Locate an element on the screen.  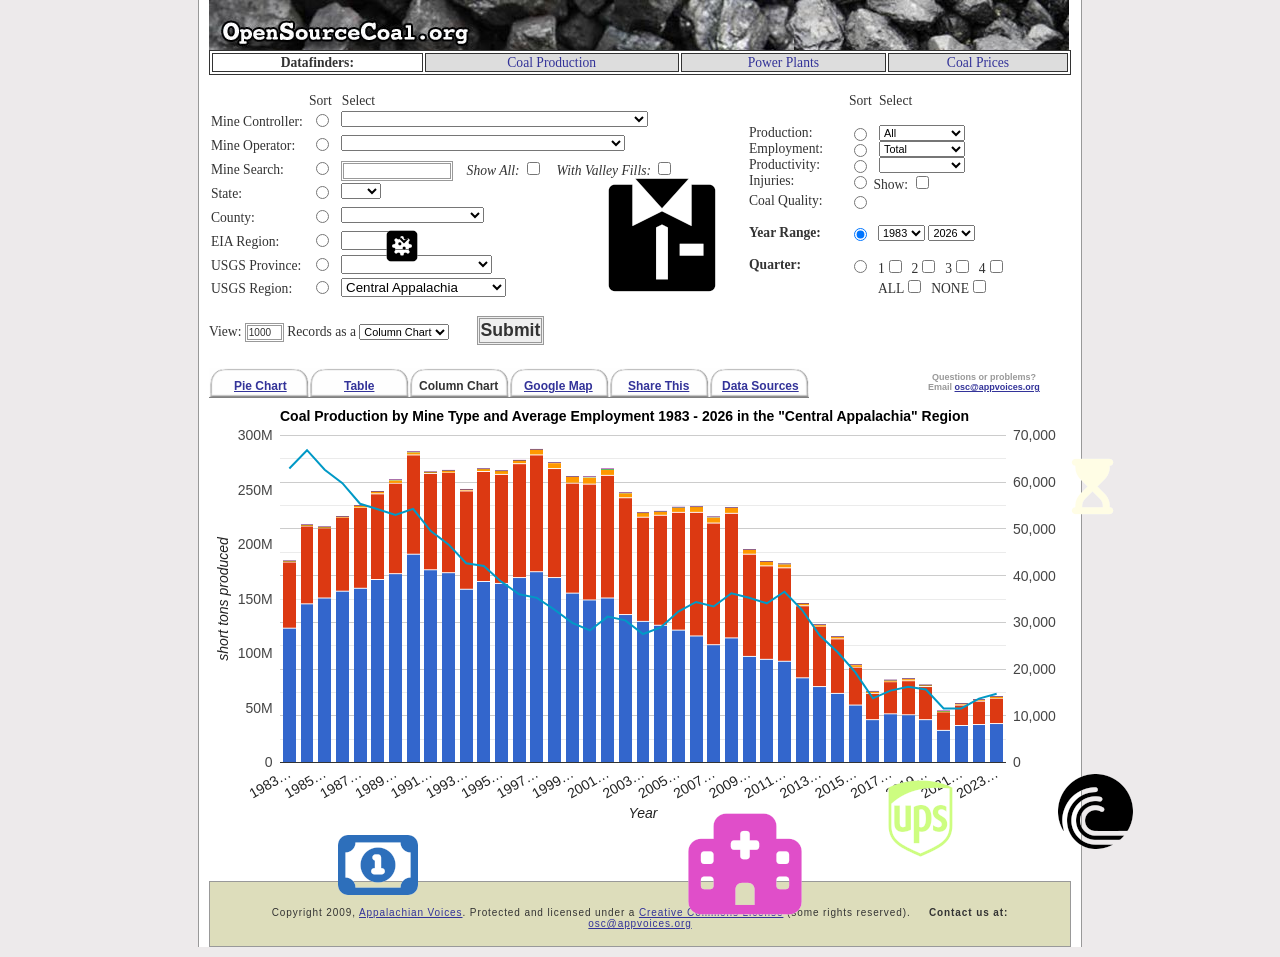
indicates a process in progress or loading state is located at coordinates (1092, 486).